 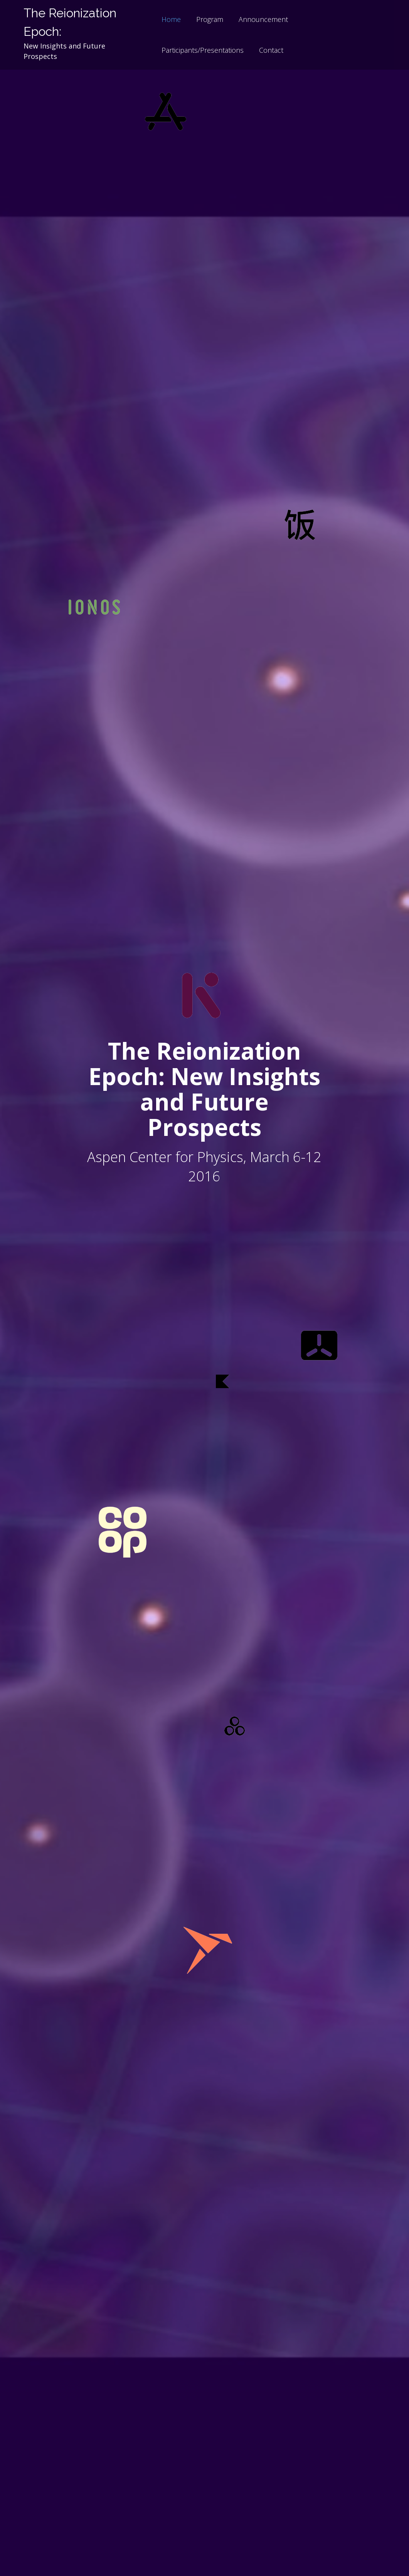 I want to click on ionos web hosting and cloud services logo, so click(x=94, y=607).